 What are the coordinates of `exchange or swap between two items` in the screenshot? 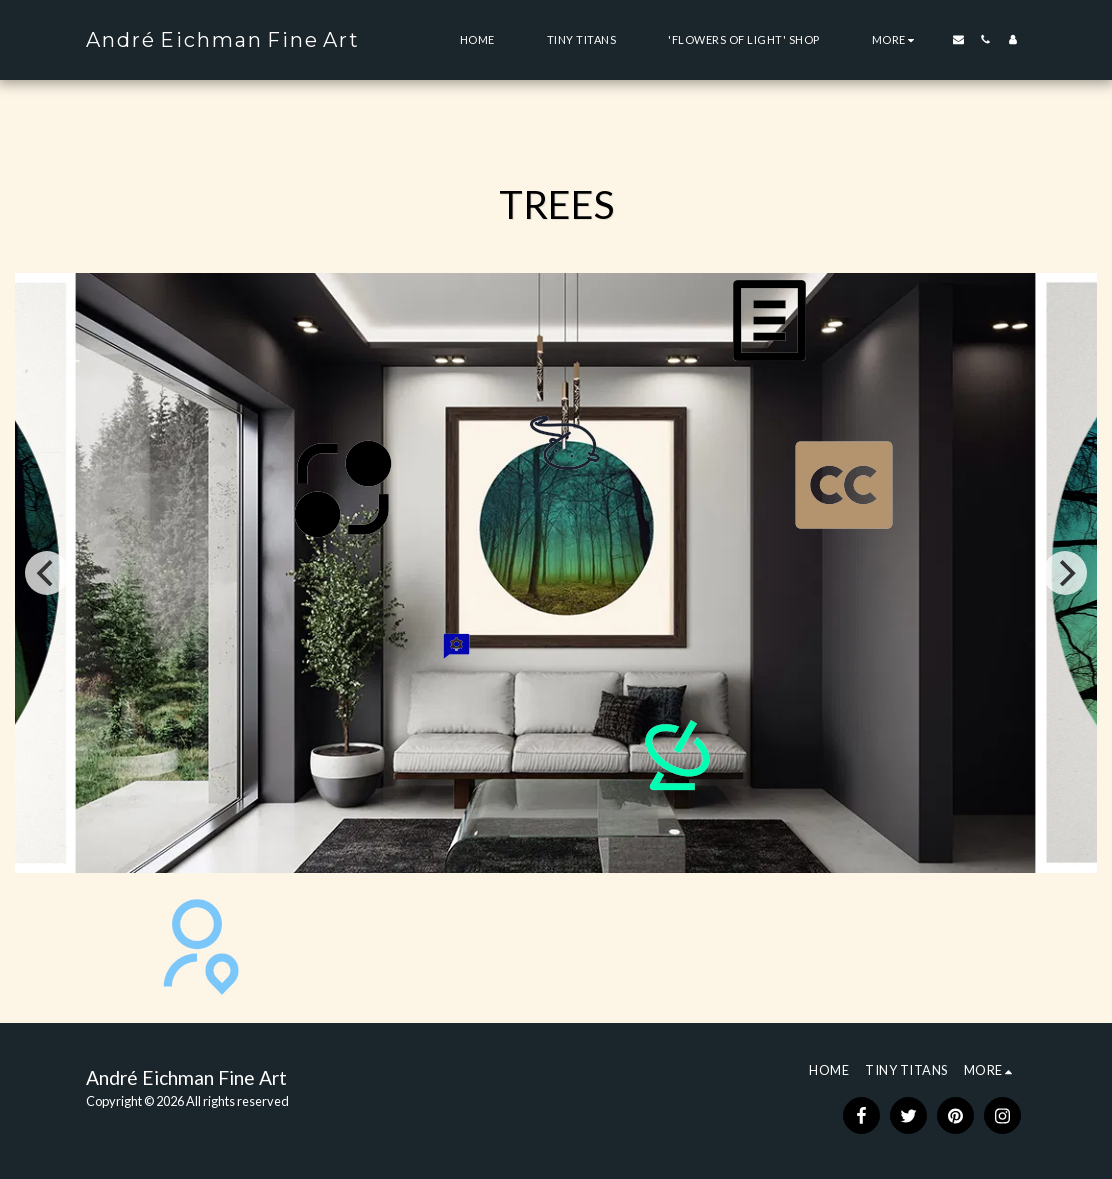 It's located at (343, 489).